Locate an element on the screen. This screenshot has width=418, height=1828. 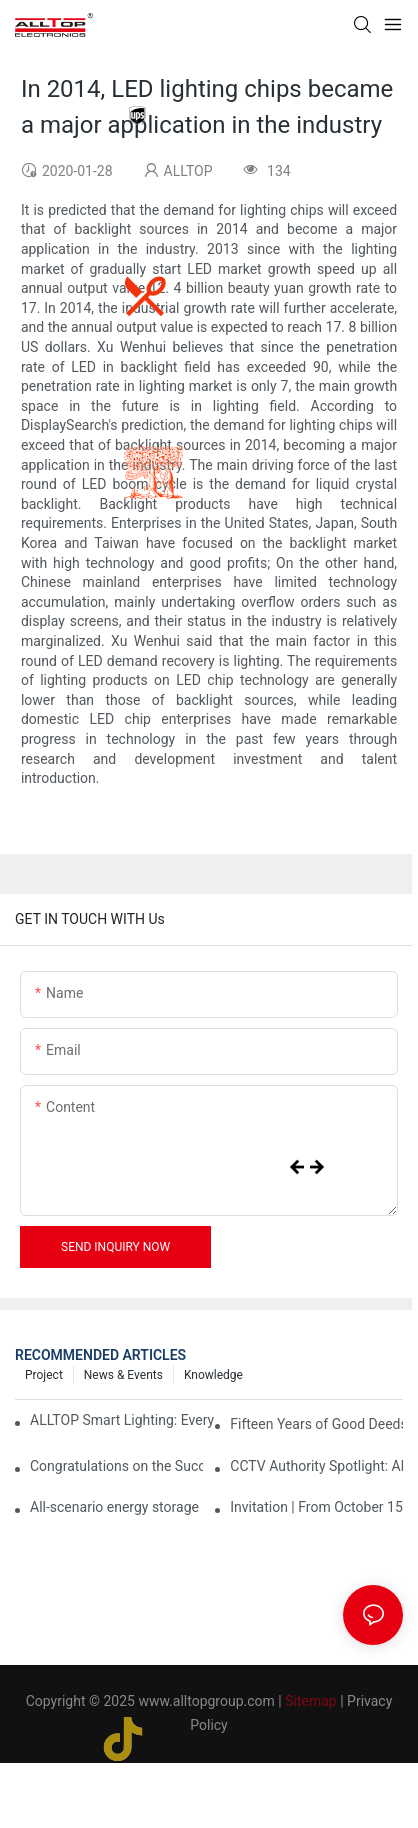
UPS shipping and tracking services is located at coordinates (137, 115).